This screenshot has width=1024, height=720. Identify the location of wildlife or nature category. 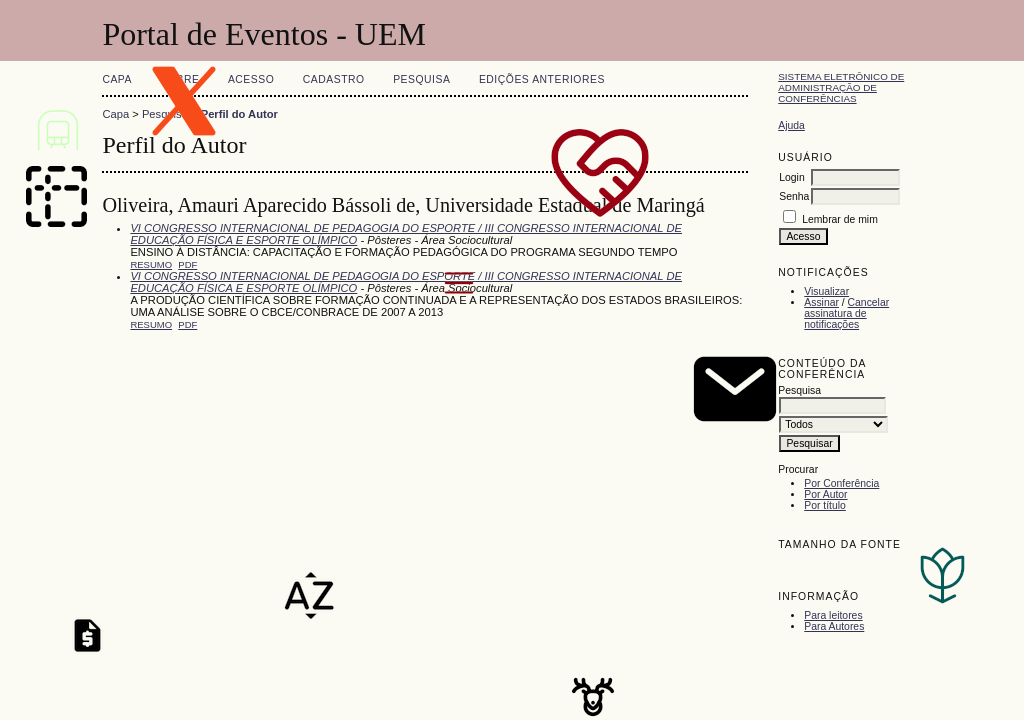
(593, 697).